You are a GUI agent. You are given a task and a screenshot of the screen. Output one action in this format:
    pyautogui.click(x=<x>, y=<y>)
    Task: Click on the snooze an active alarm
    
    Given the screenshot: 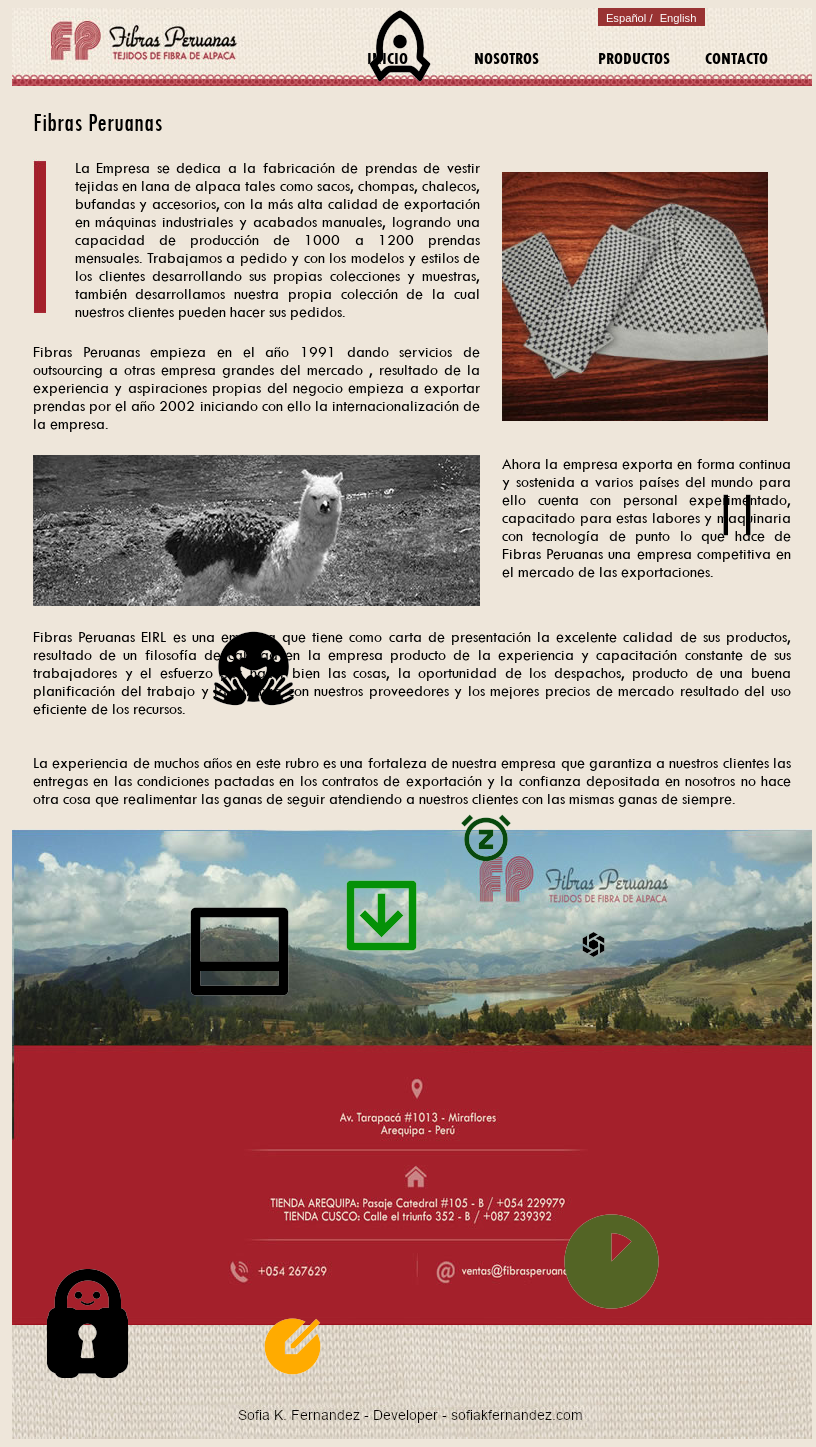 What is the action you would take?
    pyautogui.click(x=486, y=837)
    